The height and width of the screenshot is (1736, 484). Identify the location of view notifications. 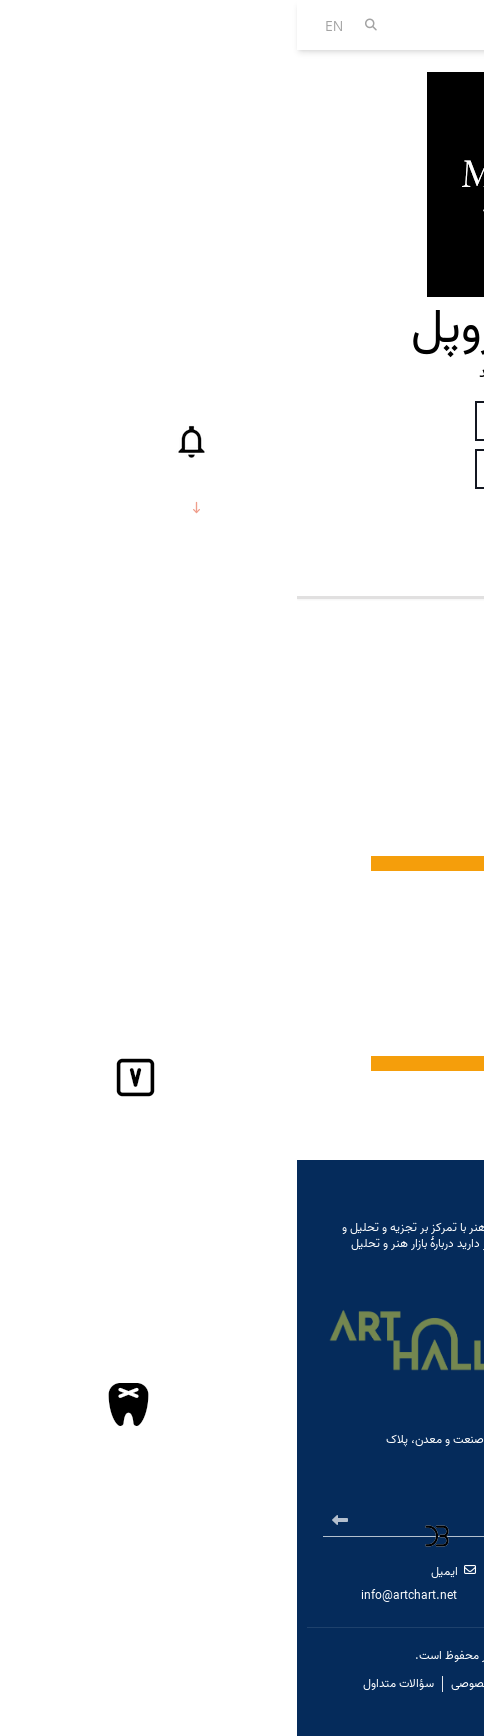
(191, 441).